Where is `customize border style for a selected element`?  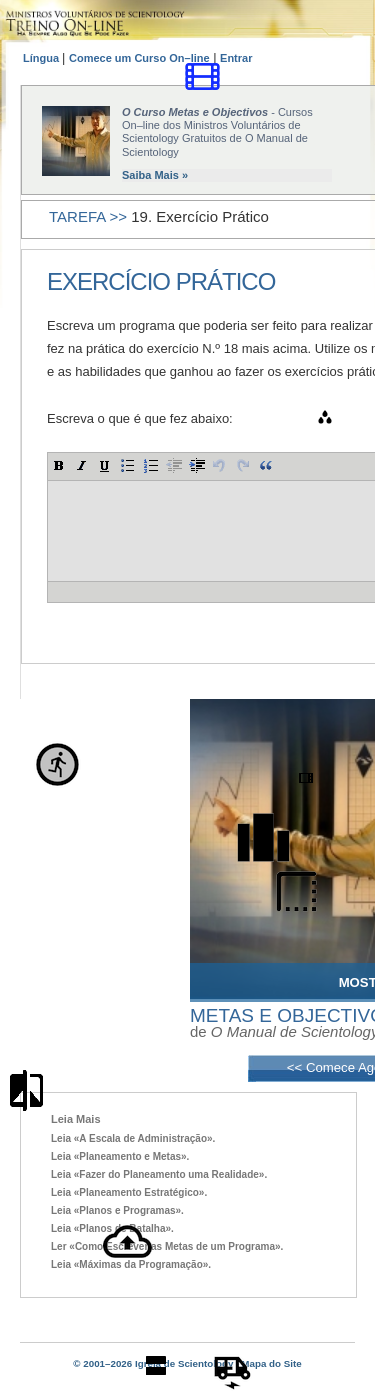 customize border style for a selected element is located at coordinates (296, 891).